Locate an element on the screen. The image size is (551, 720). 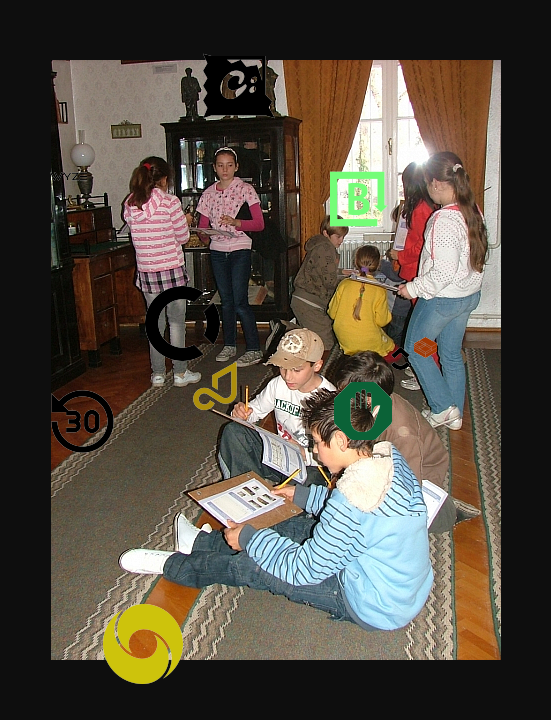
visit open collective profile or page is located at coordinates (182, 323).